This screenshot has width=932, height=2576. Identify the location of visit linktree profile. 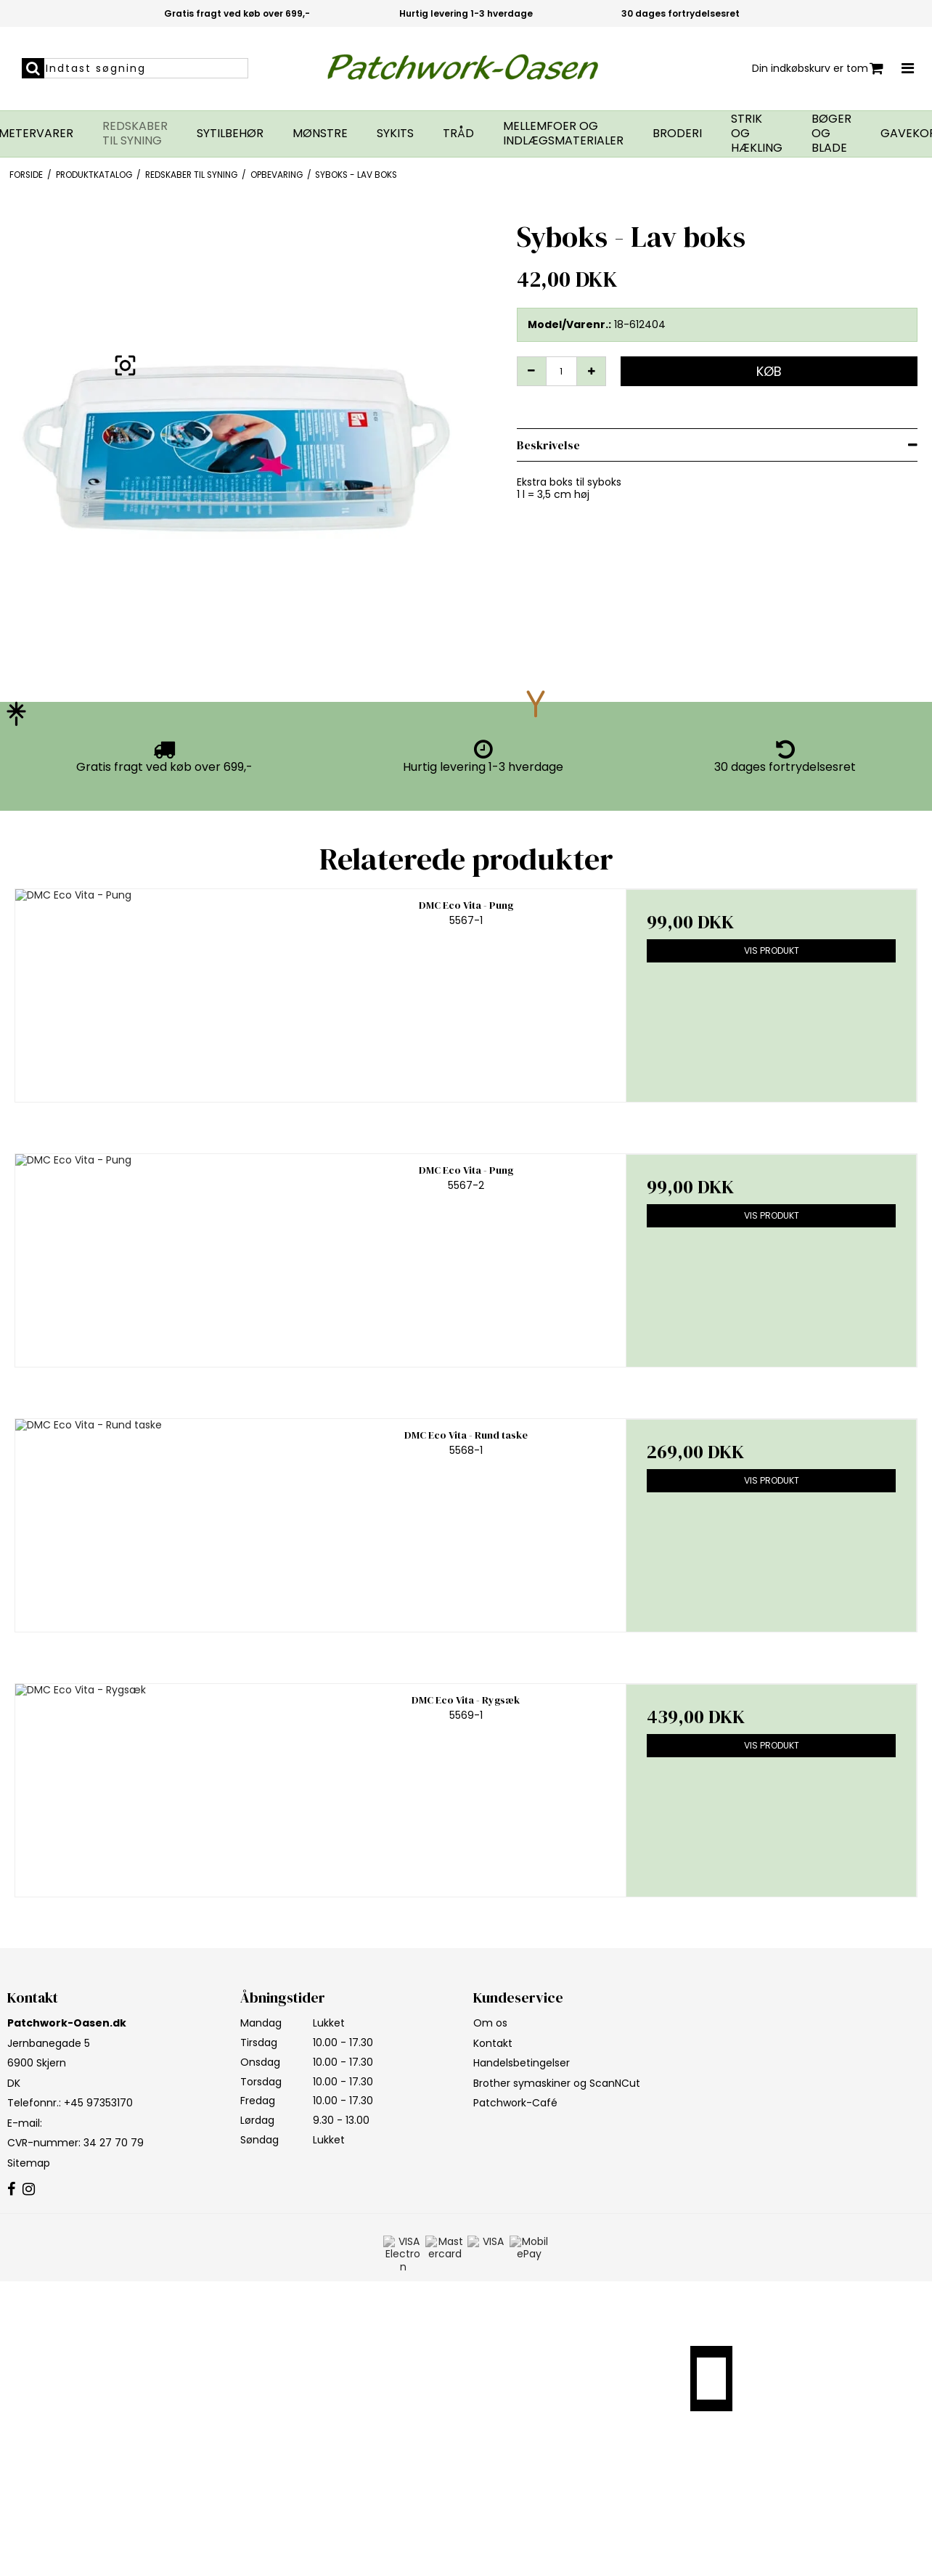
(16, 713).